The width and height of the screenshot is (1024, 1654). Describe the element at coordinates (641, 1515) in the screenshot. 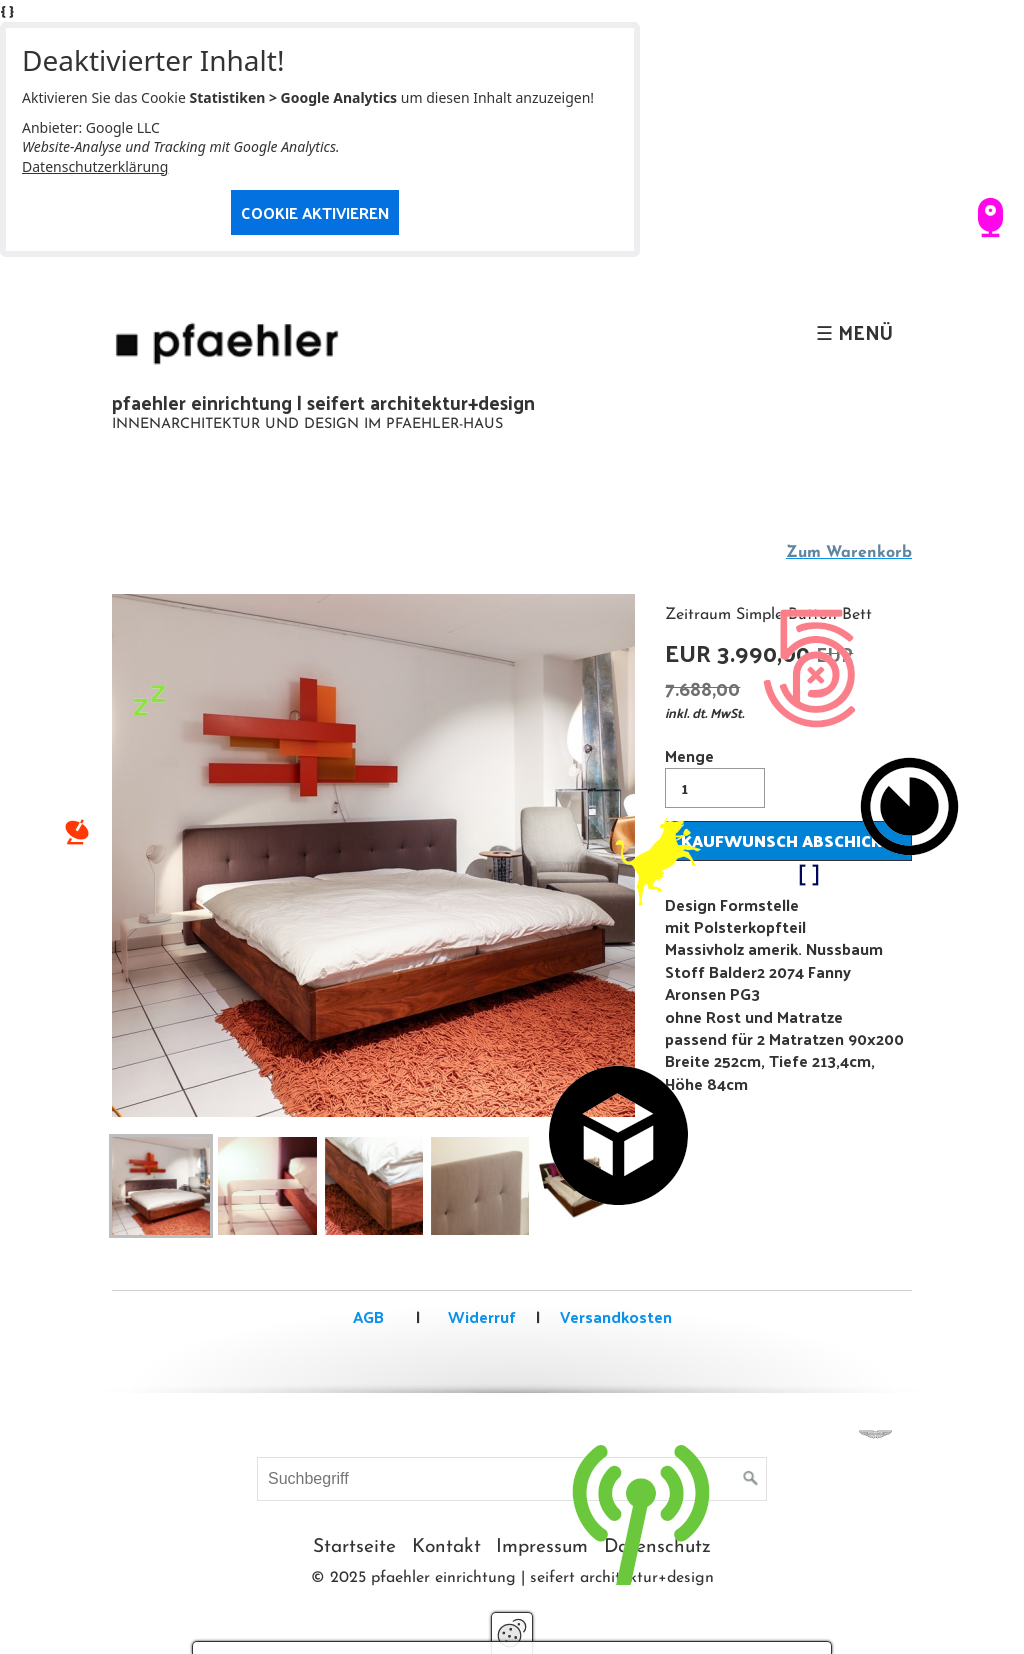

I see `podcast index logo` at that location.